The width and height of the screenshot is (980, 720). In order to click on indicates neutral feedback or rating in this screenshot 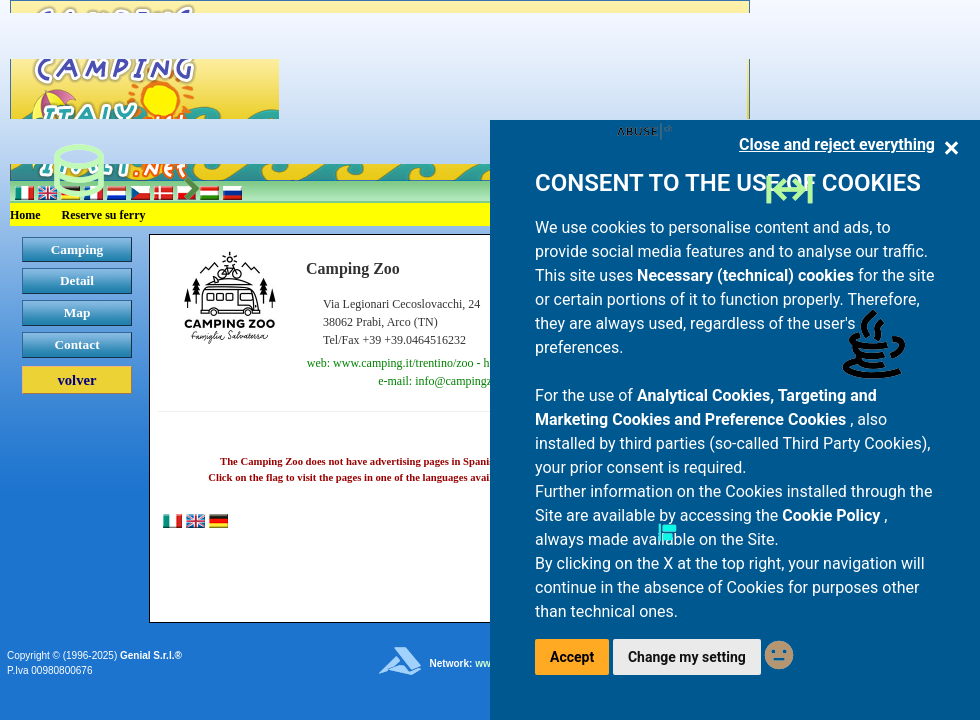, I will do `click(779, 655)`.